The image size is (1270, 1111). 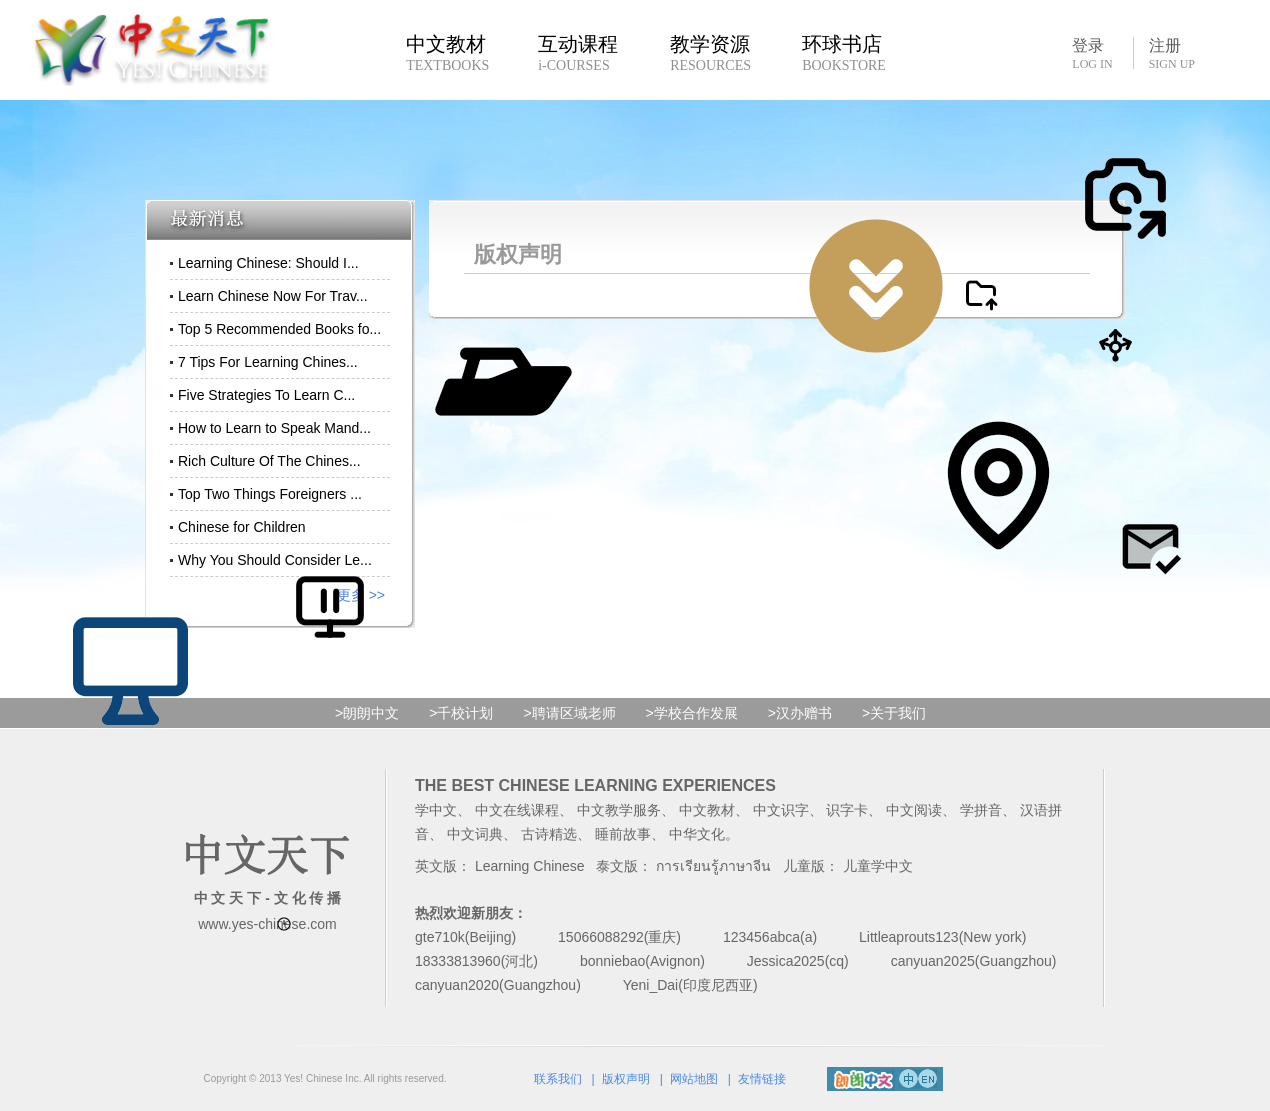 I want to click on expand to show more content below, so click(x=876, y=286).